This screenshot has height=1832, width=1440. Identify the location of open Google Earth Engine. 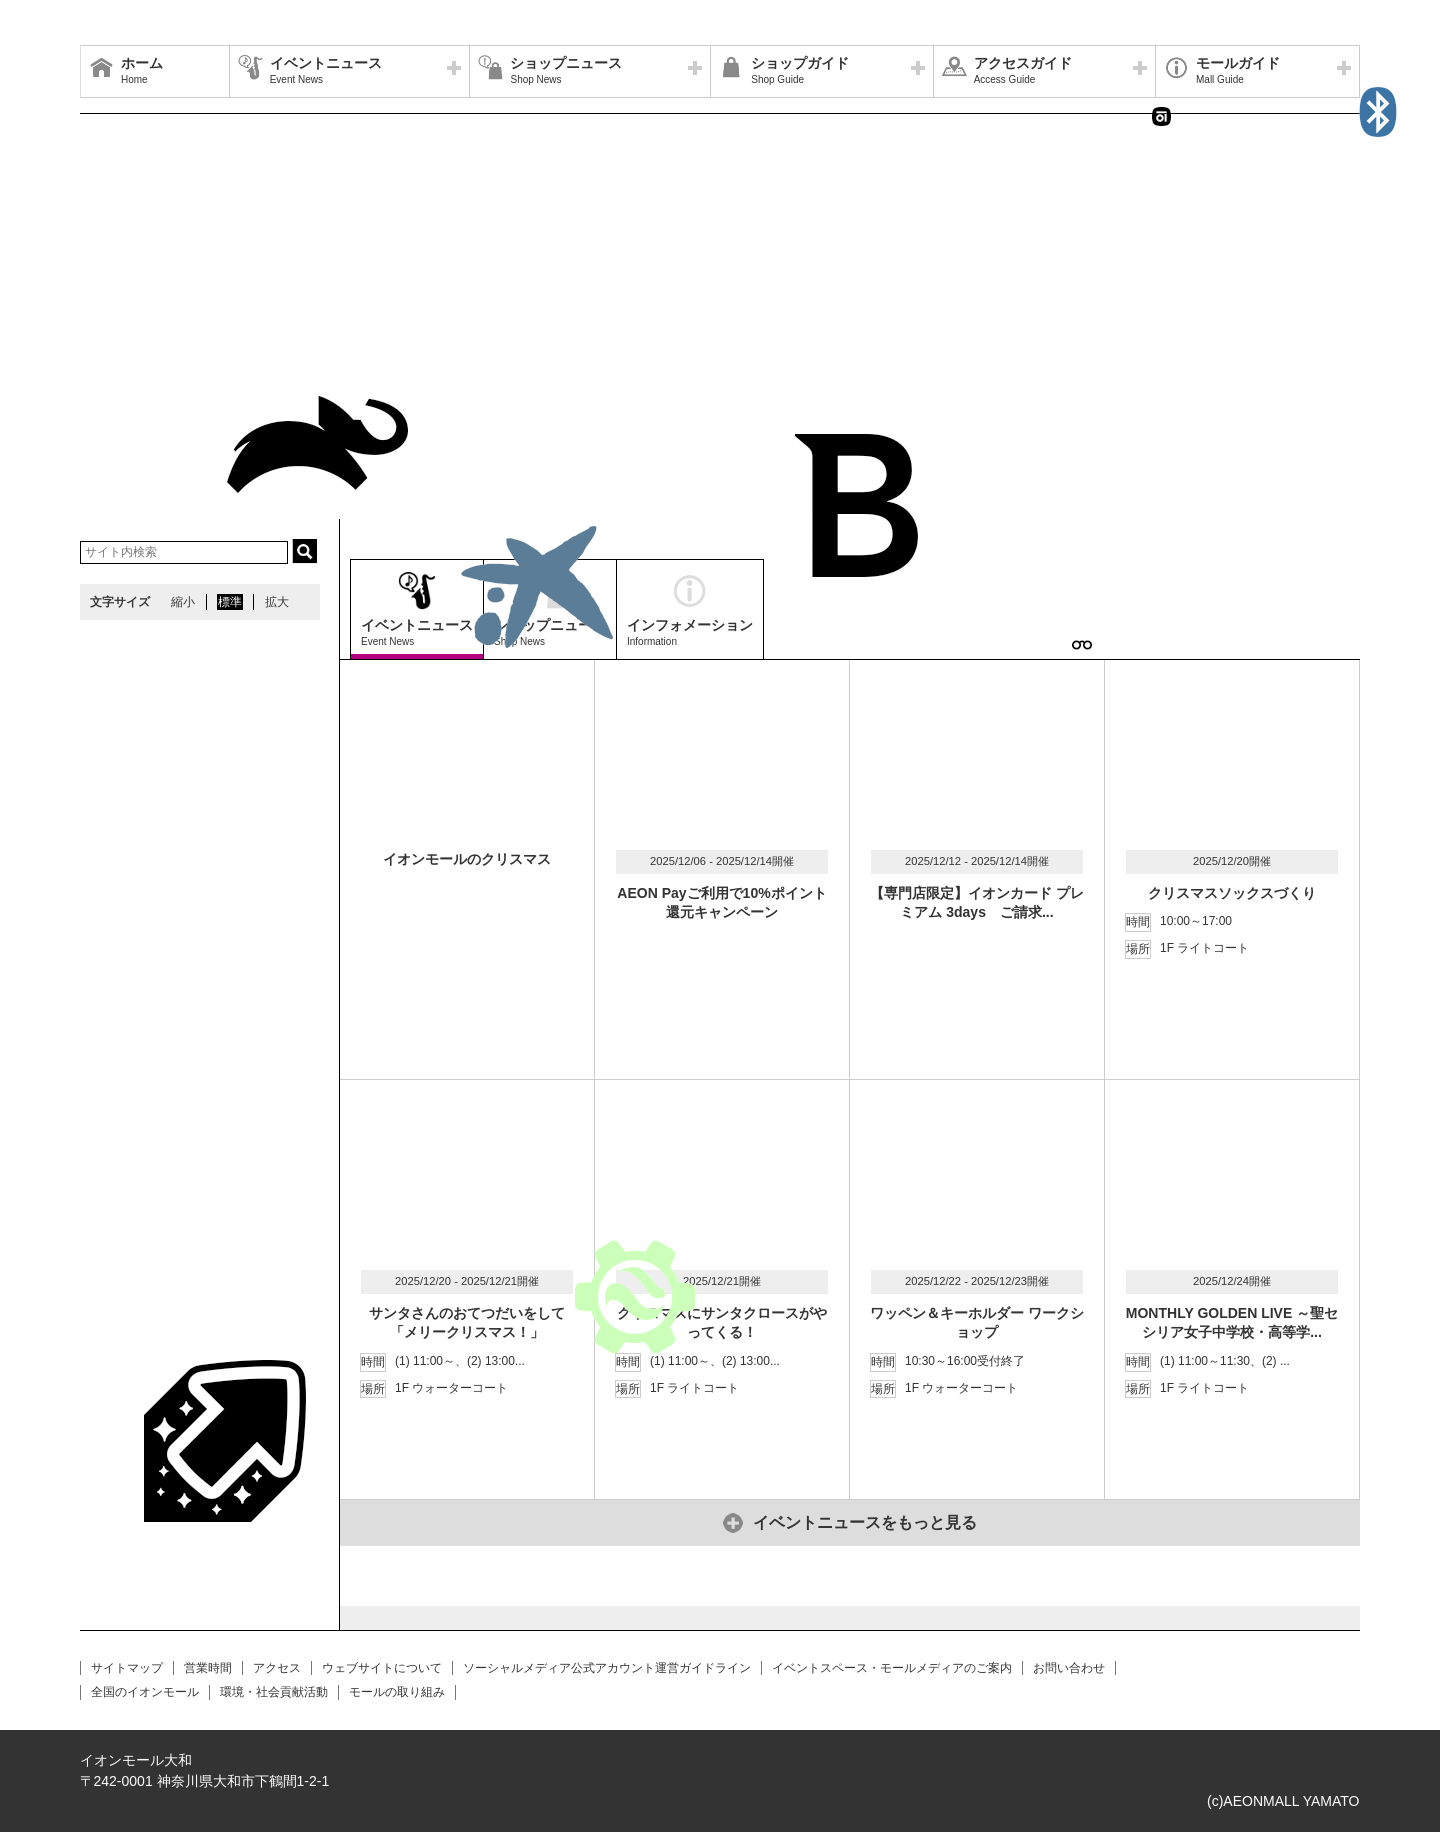
(635, 1297).